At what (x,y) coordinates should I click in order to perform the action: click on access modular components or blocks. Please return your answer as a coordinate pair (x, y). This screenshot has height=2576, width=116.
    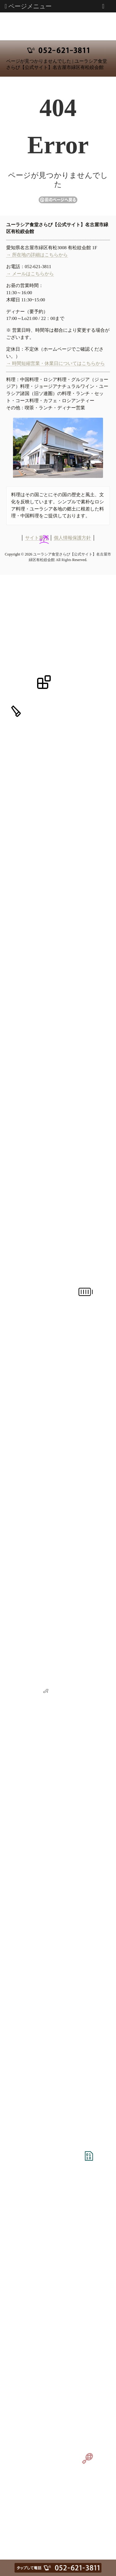
    Looking at the image, I should click on (44, 682).